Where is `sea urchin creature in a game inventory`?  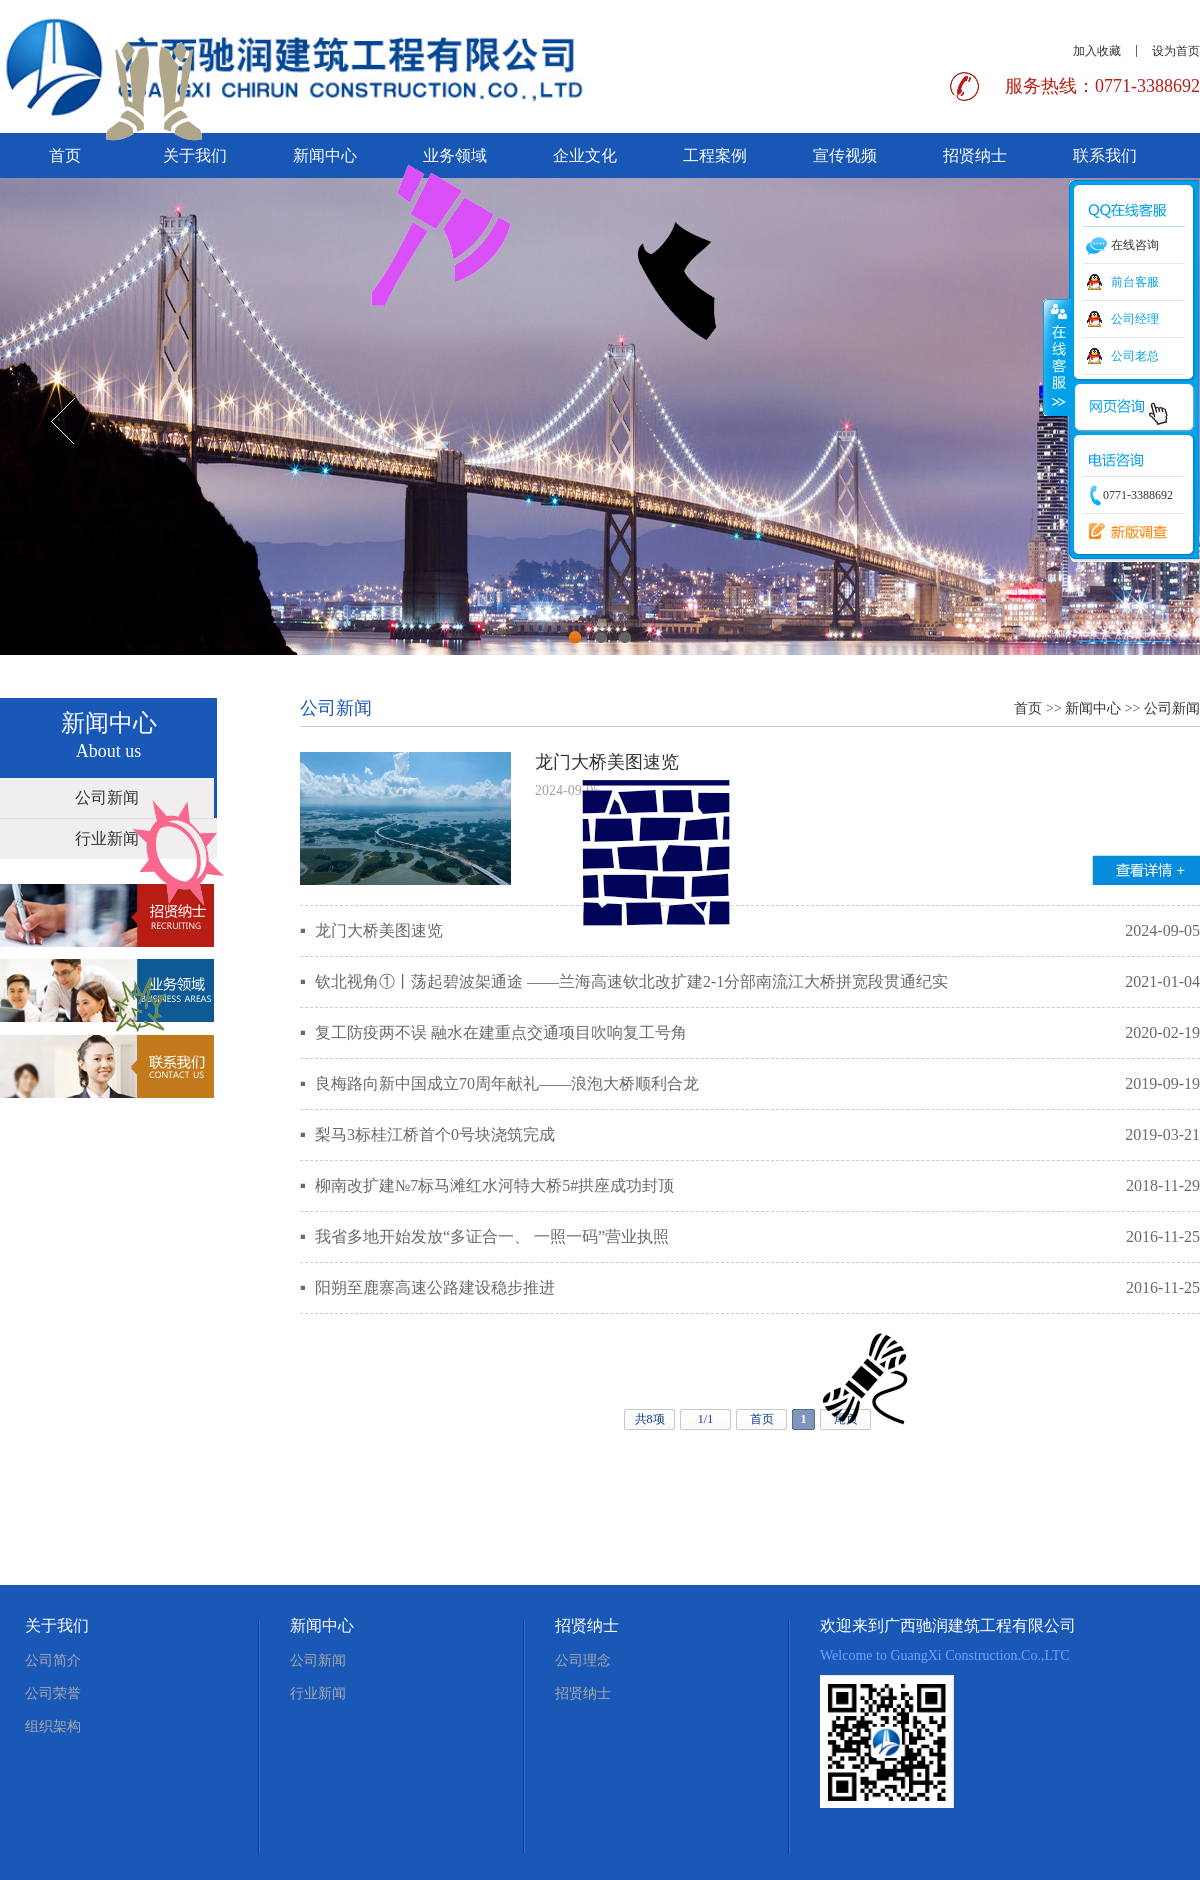
sea urchin creature in a game inventory is located at coordinates (139, 1005).